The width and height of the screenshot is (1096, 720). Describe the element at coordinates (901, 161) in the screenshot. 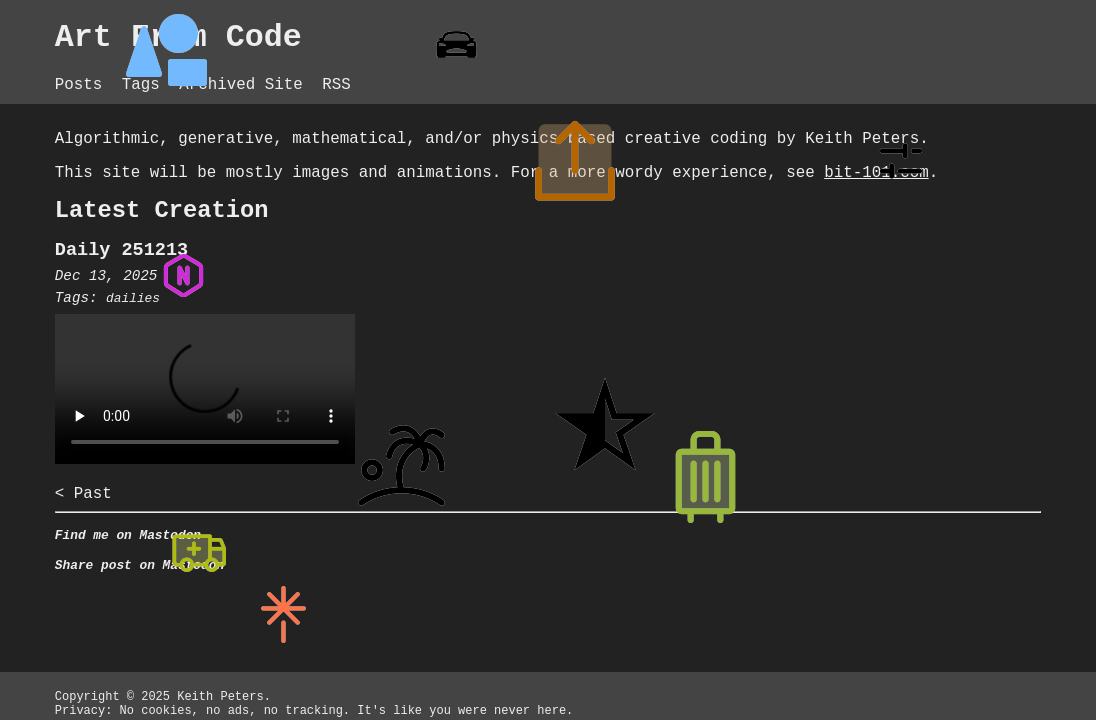

I see `adjust settings or preferences` at that location.